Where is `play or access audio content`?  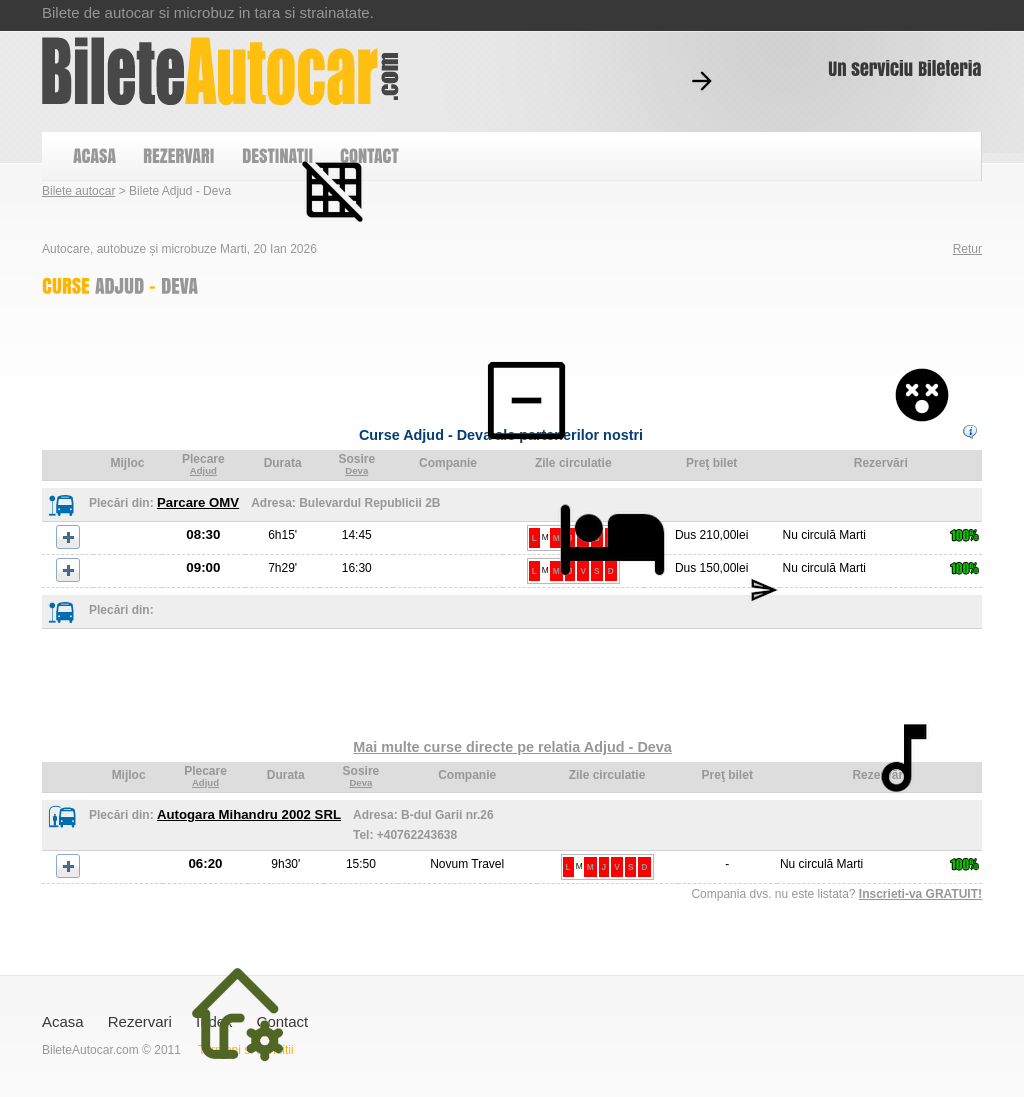
play or access audio content is located at coordinates (904, 758).